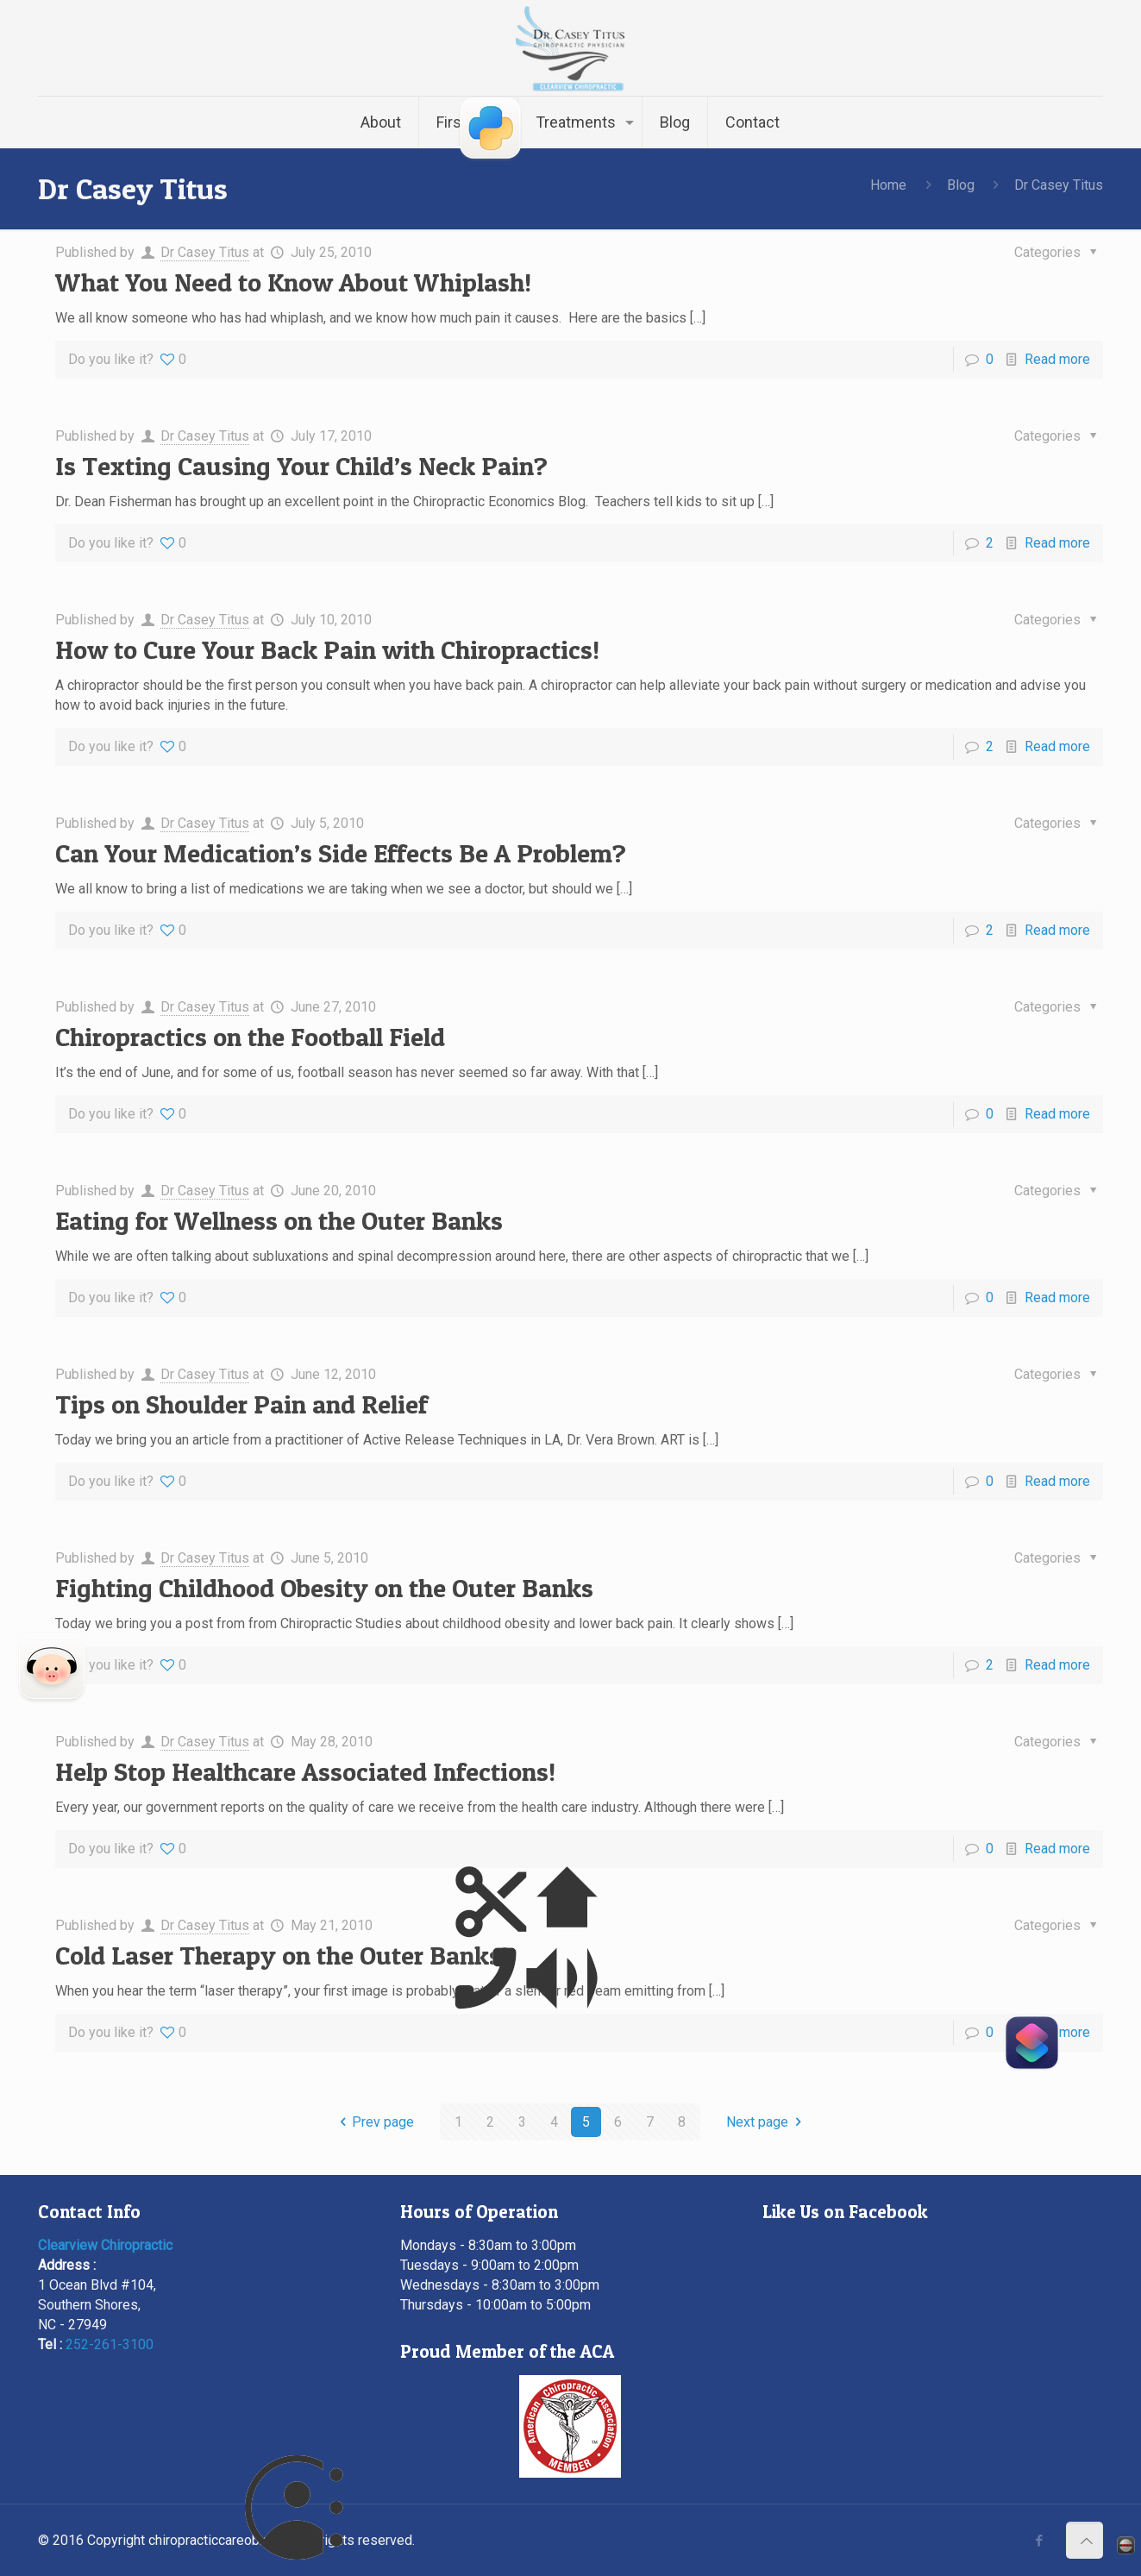 The image size is (1141, 2576). I want to click on open GTK icon browser application, so click(526, 1937).